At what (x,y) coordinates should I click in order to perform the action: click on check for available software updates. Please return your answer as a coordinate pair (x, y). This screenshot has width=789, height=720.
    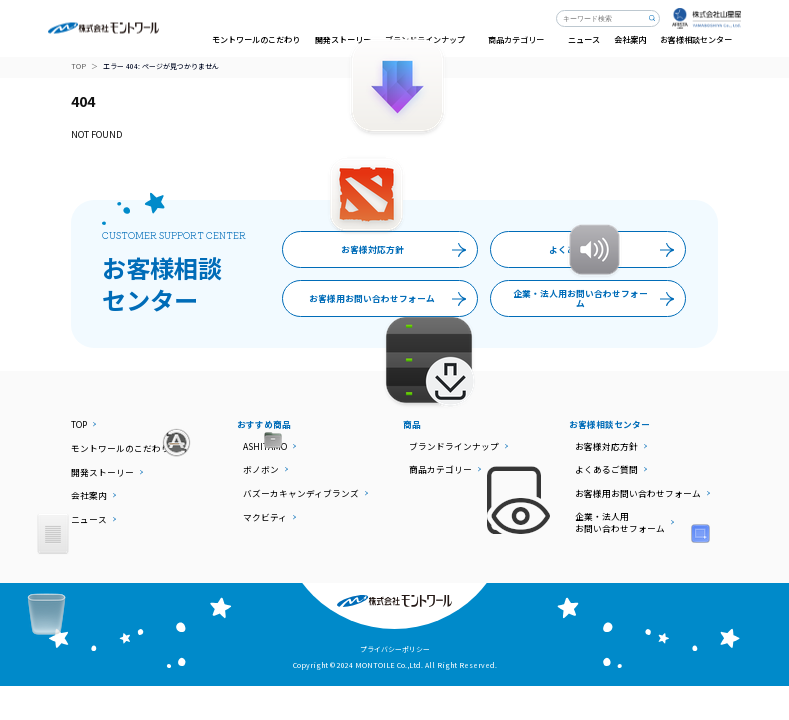
    Looking at the image, I should click on (176, 442).